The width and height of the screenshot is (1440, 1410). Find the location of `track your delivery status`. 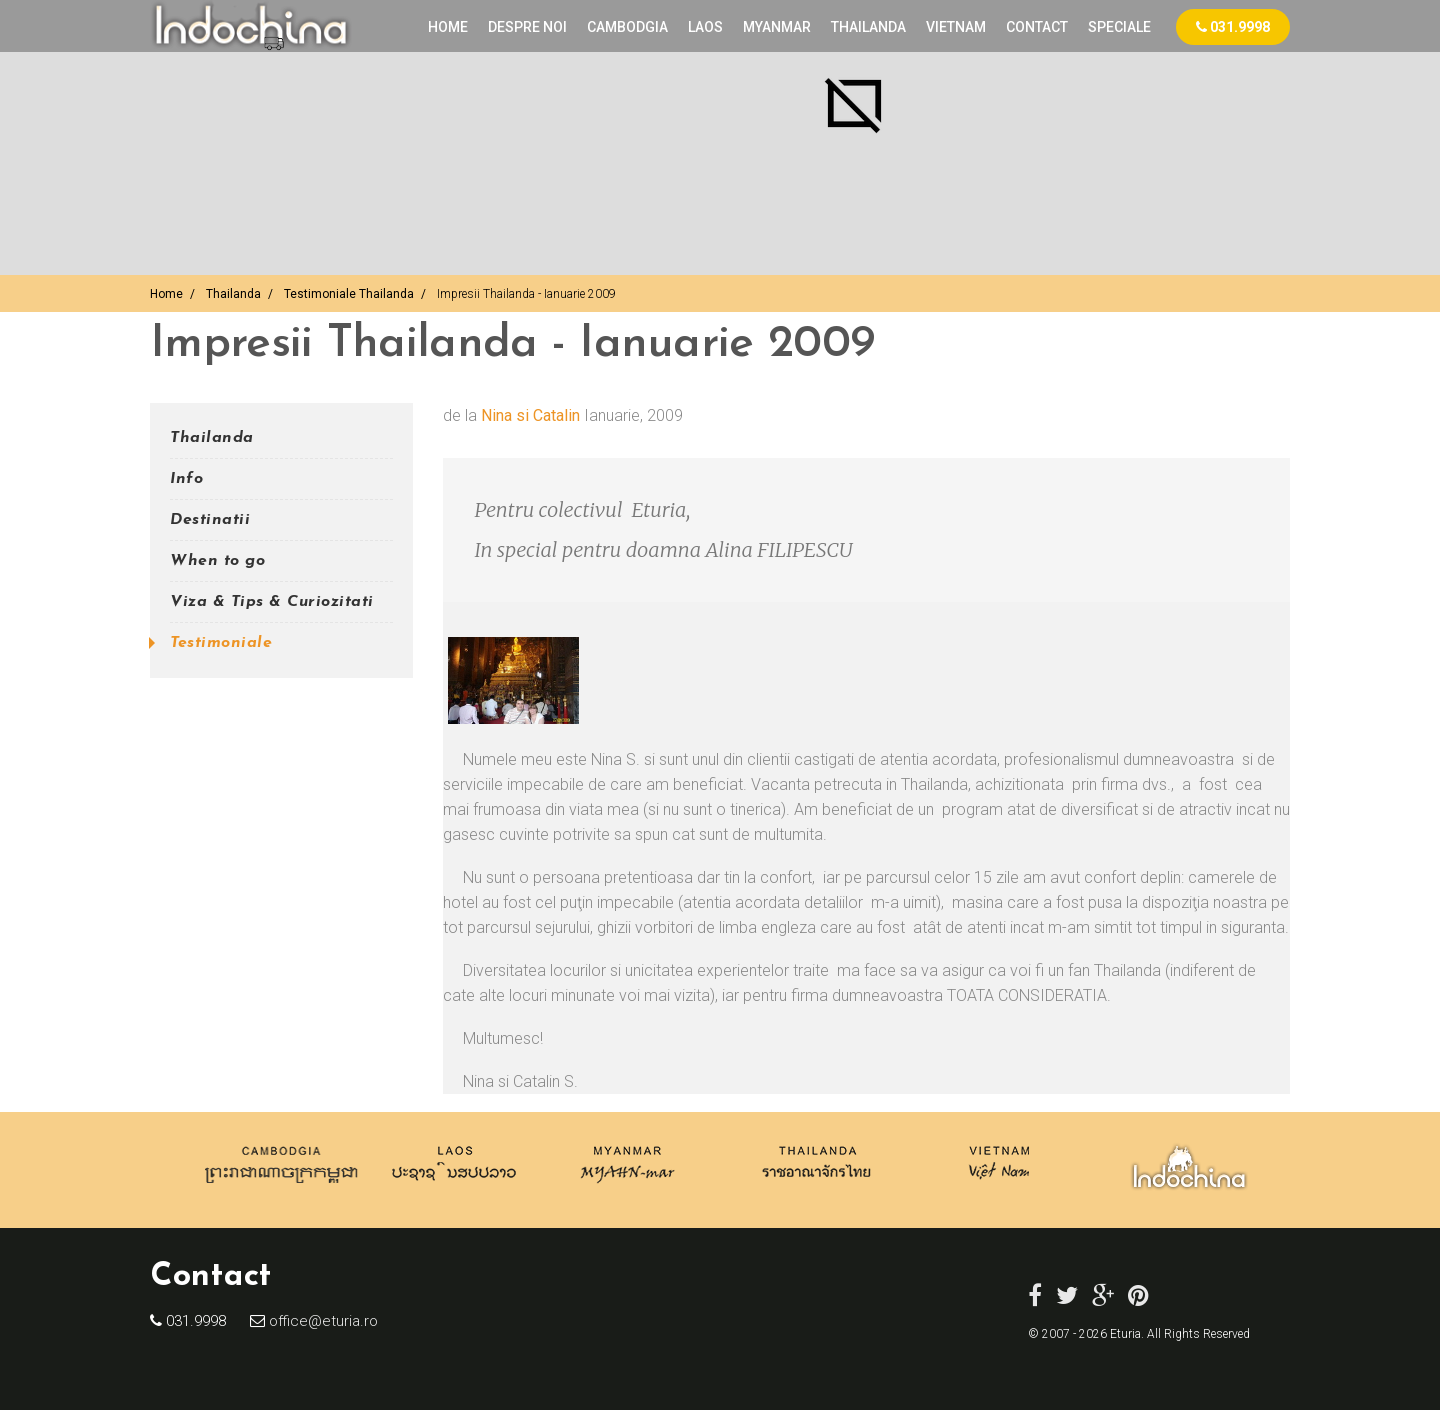

track your delivery status is located at coordinates (273, 42).